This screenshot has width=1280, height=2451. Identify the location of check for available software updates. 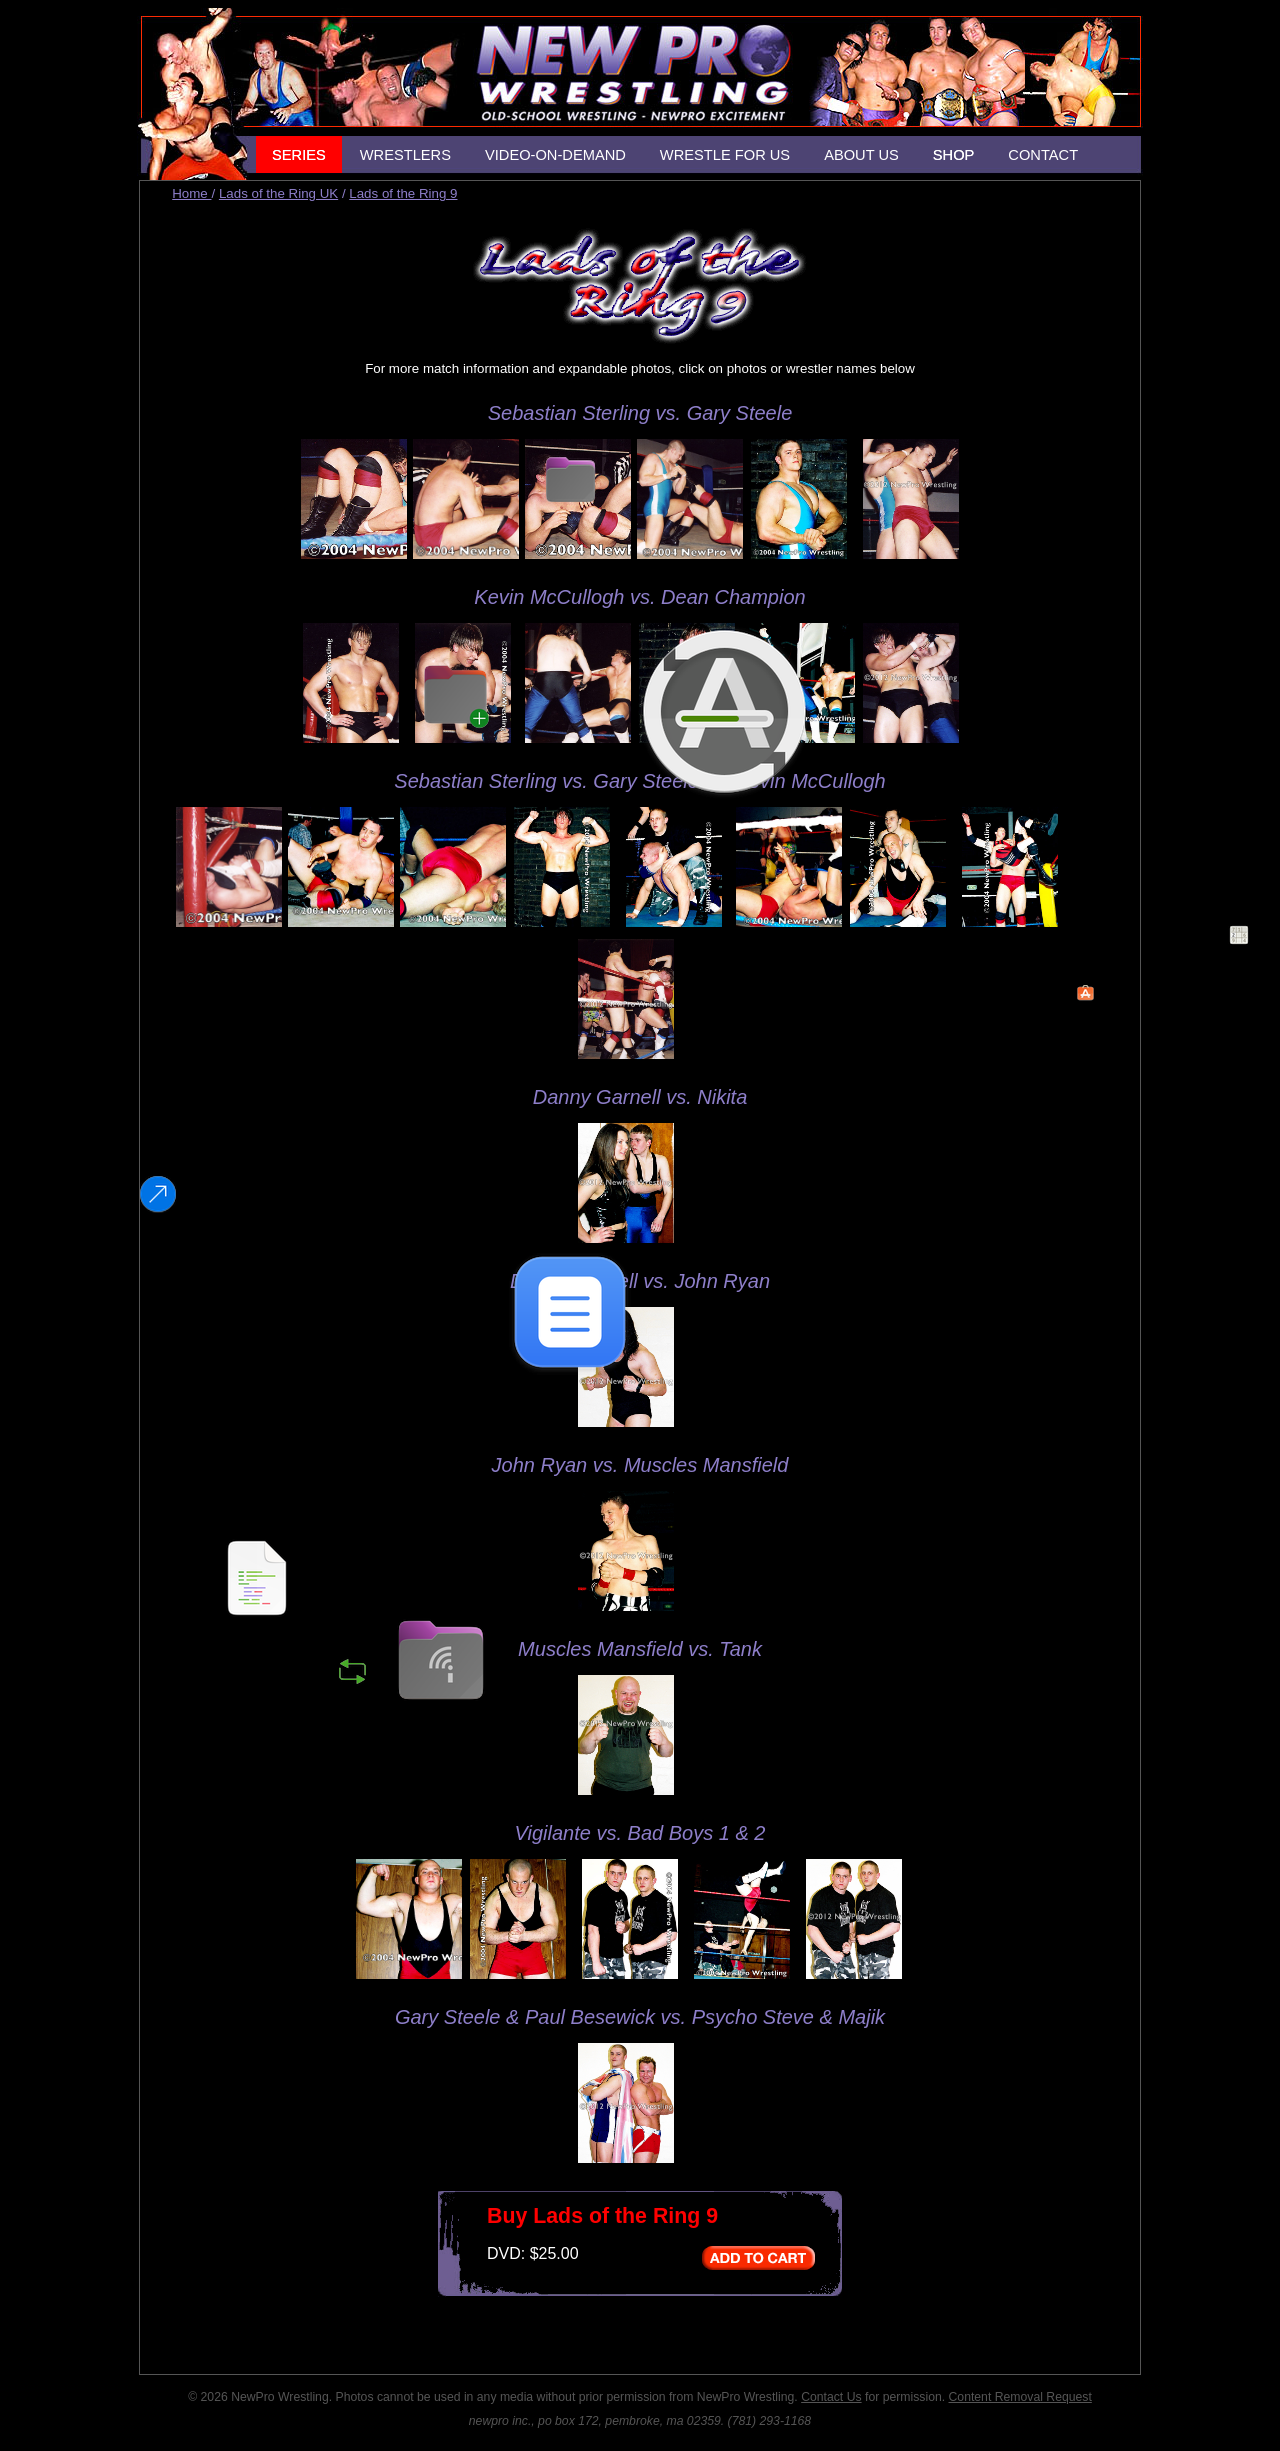
(724, 711).